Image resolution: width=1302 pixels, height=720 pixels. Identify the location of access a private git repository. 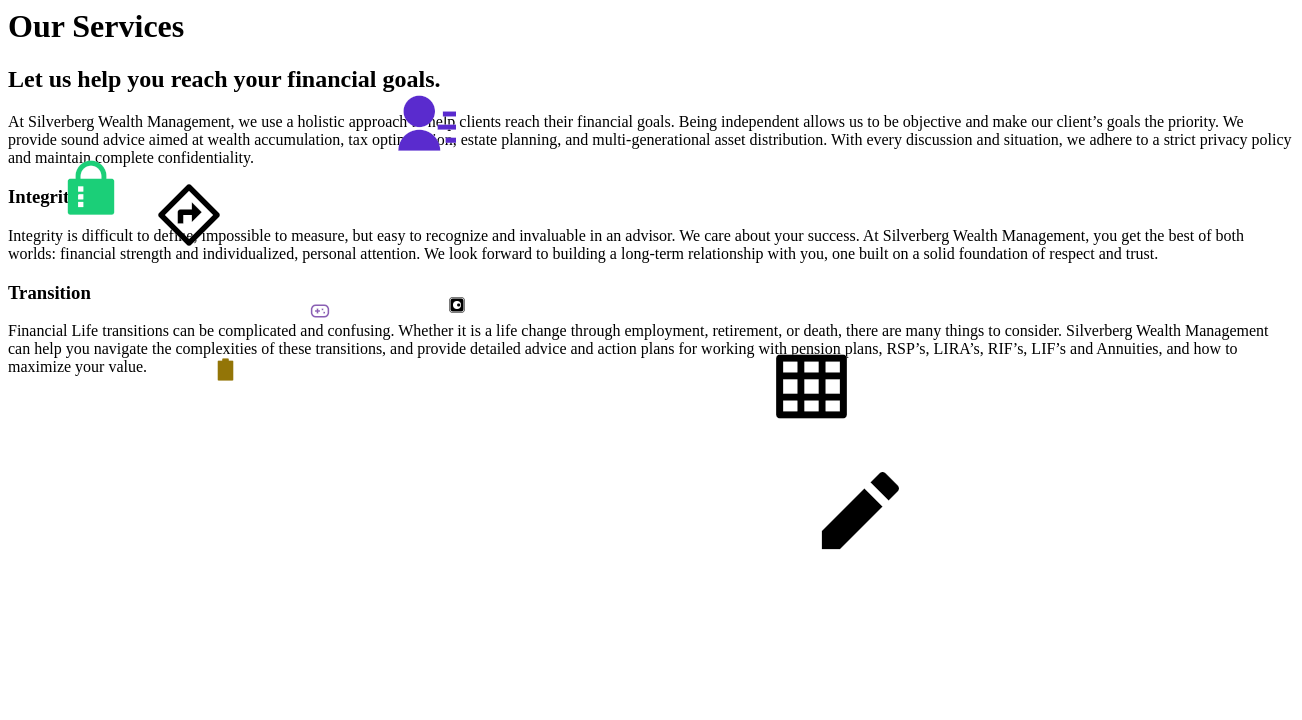
(91, 189).